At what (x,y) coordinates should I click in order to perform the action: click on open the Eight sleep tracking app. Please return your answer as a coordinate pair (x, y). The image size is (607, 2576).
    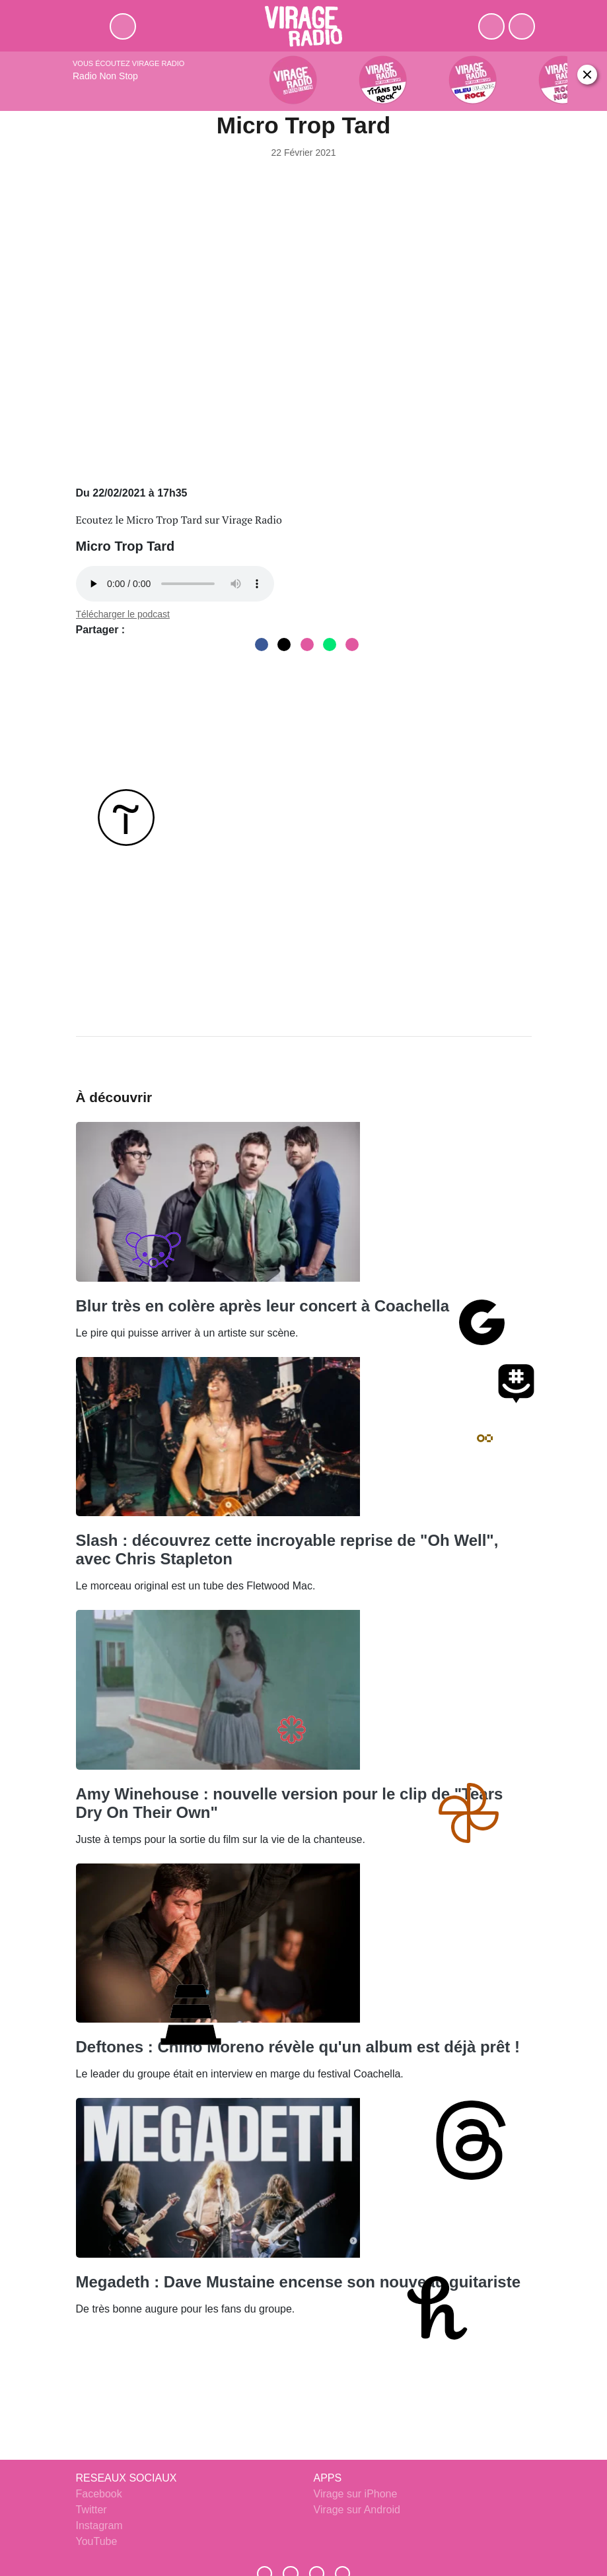
    Looking at the image, I should click on (485, 1438).